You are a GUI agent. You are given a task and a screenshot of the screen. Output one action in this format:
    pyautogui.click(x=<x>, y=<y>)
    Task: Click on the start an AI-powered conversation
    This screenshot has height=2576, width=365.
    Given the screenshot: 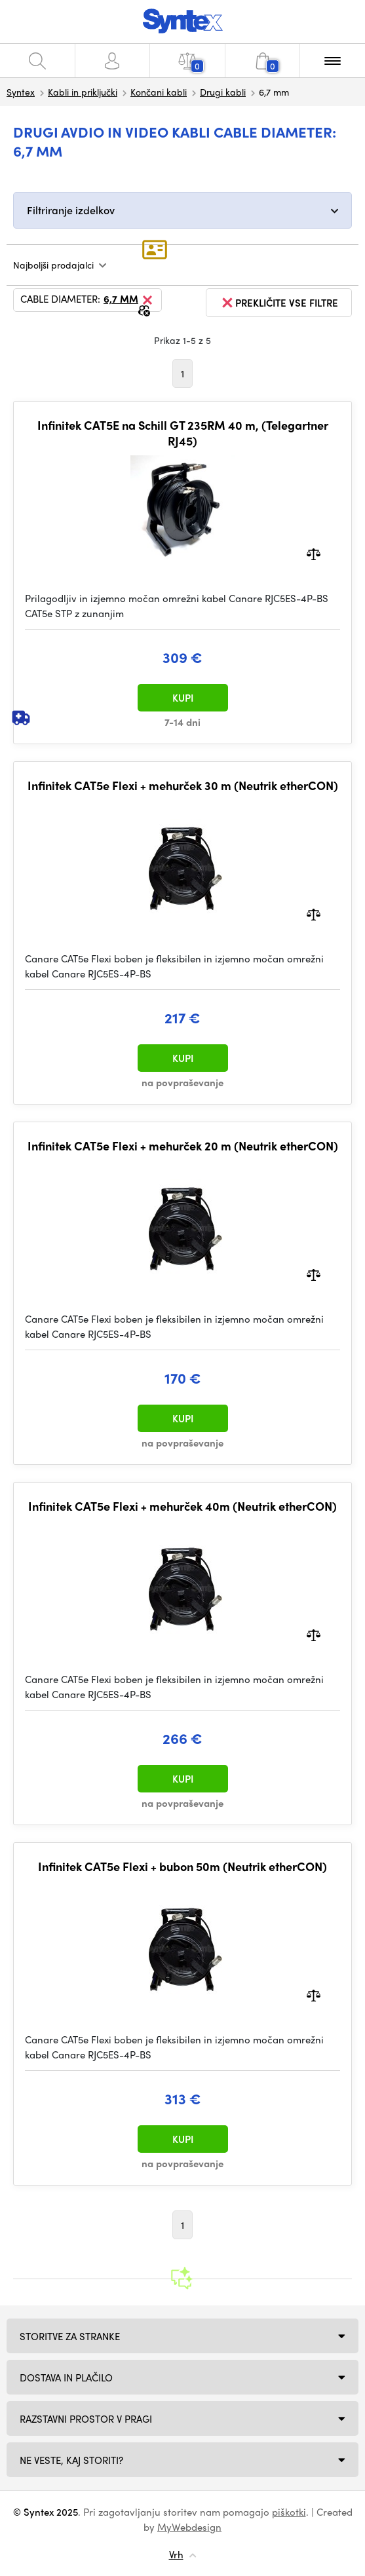 What is the action you would take?
    pyautogui.click(x=181, y=2278)
    